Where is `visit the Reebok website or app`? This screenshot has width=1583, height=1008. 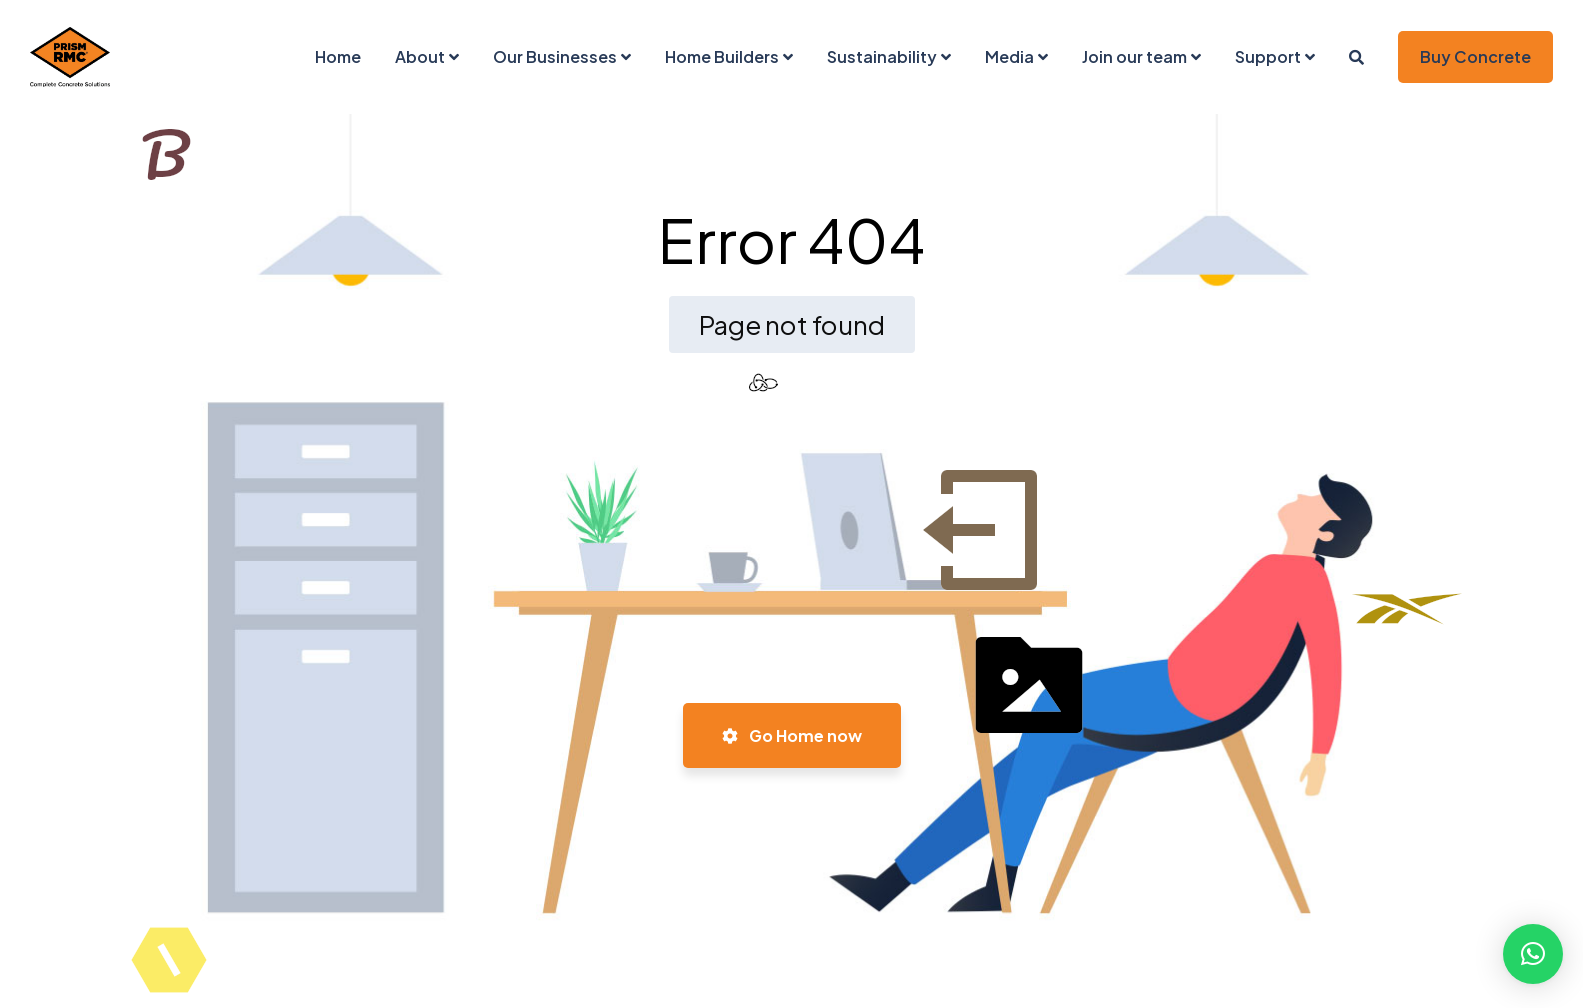
visit the Reebok website or app is located at coordinates (1407, 609).